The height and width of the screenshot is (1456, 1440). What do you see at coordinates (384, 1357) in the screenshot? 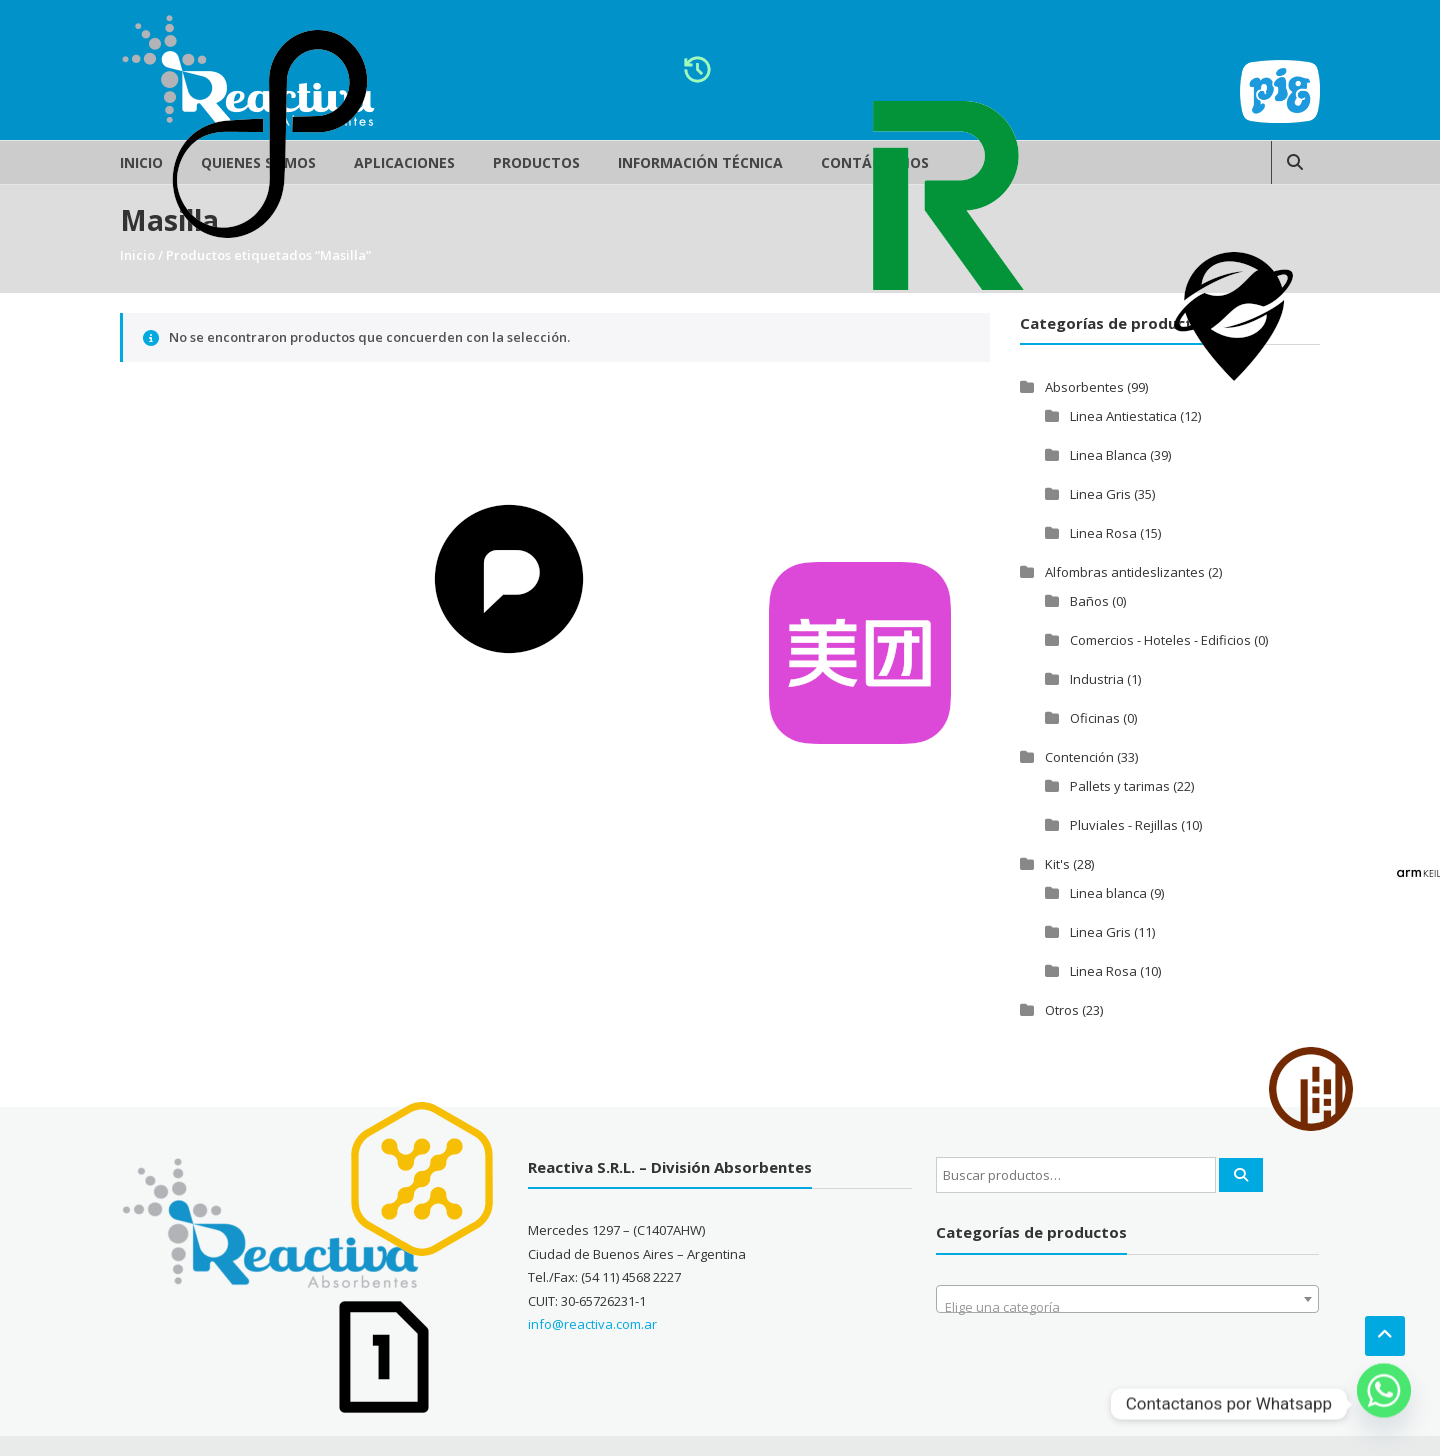
I see `indicates primary SIM card slot (SIM 1)` at bounding box center [384, 1357].